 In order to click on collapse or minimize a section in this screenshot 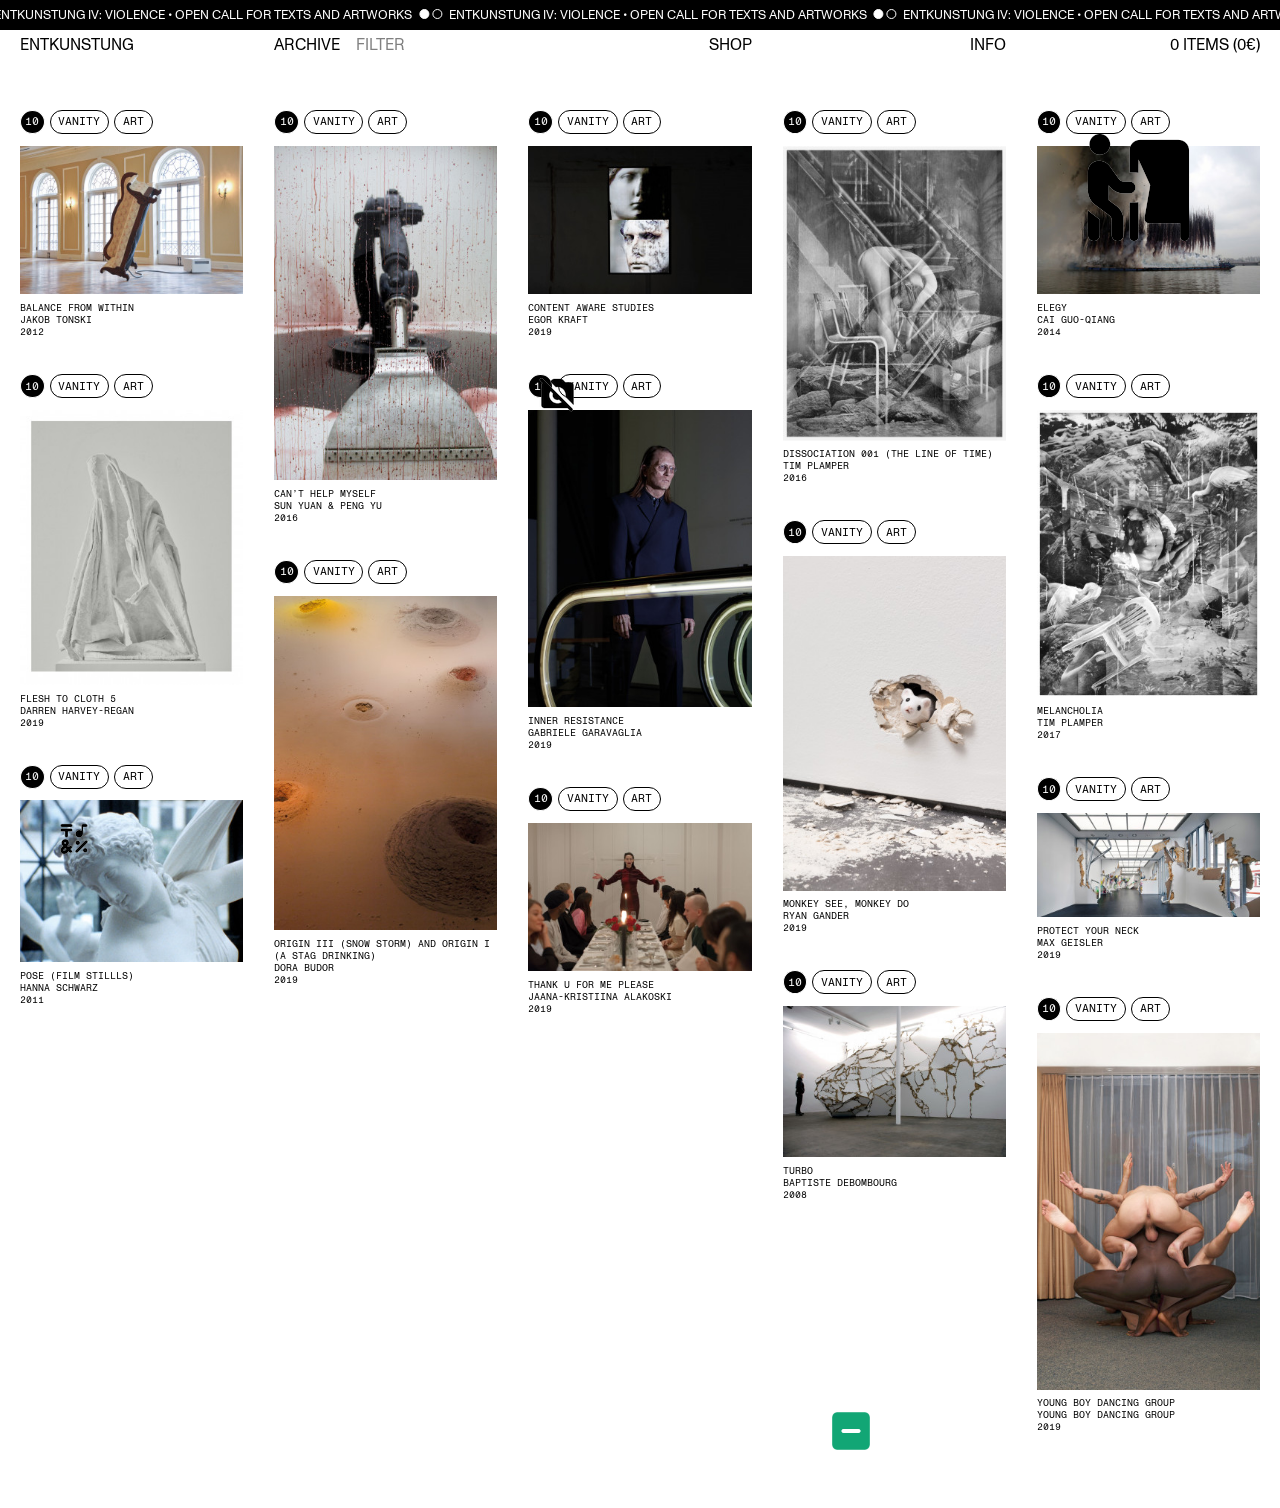, I will do `click(851, 1431)`.